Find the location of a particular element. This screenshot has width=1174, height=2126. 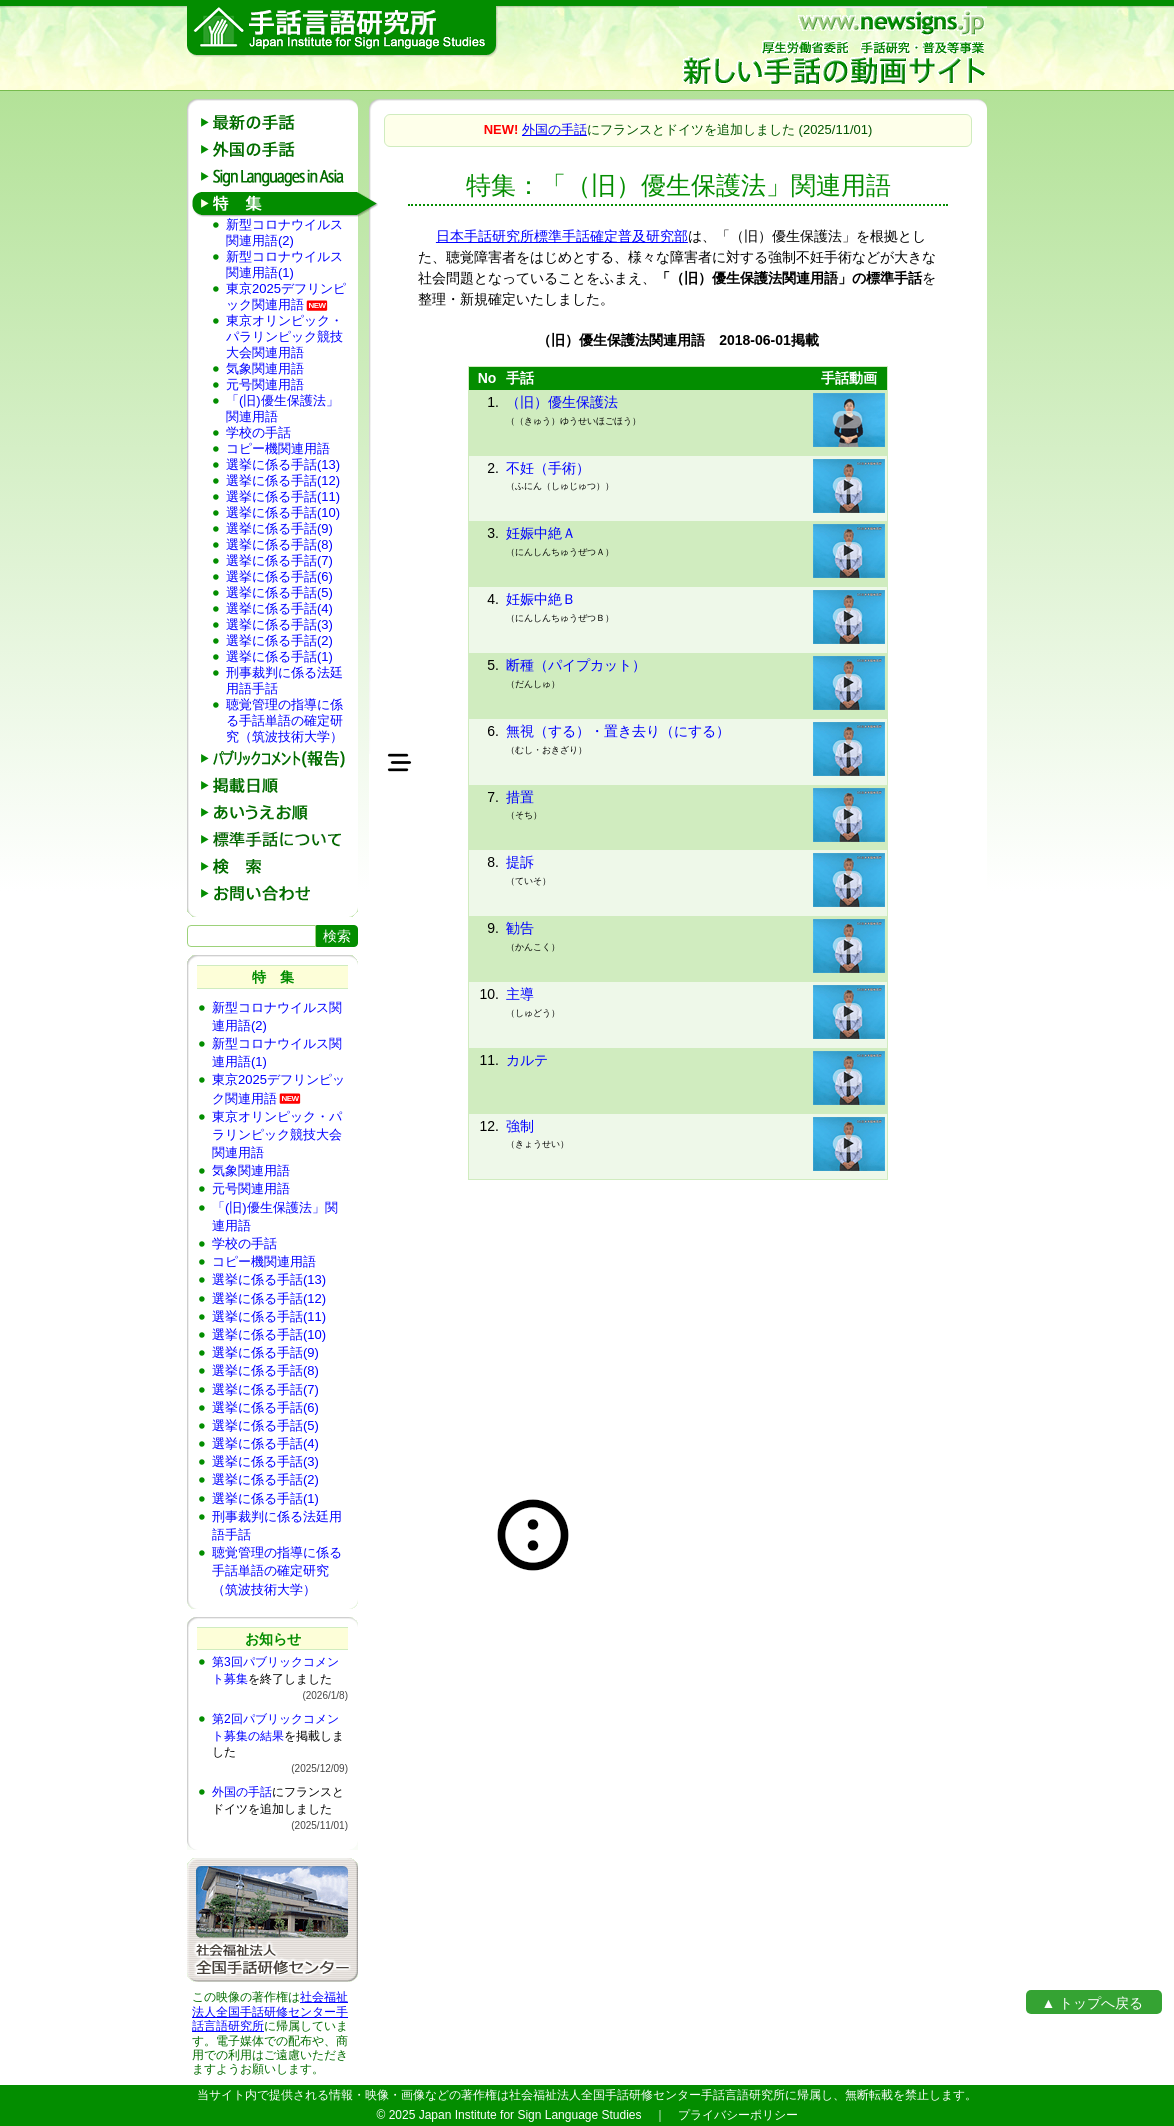

open more options menu is located at coordinates (533, 1535).